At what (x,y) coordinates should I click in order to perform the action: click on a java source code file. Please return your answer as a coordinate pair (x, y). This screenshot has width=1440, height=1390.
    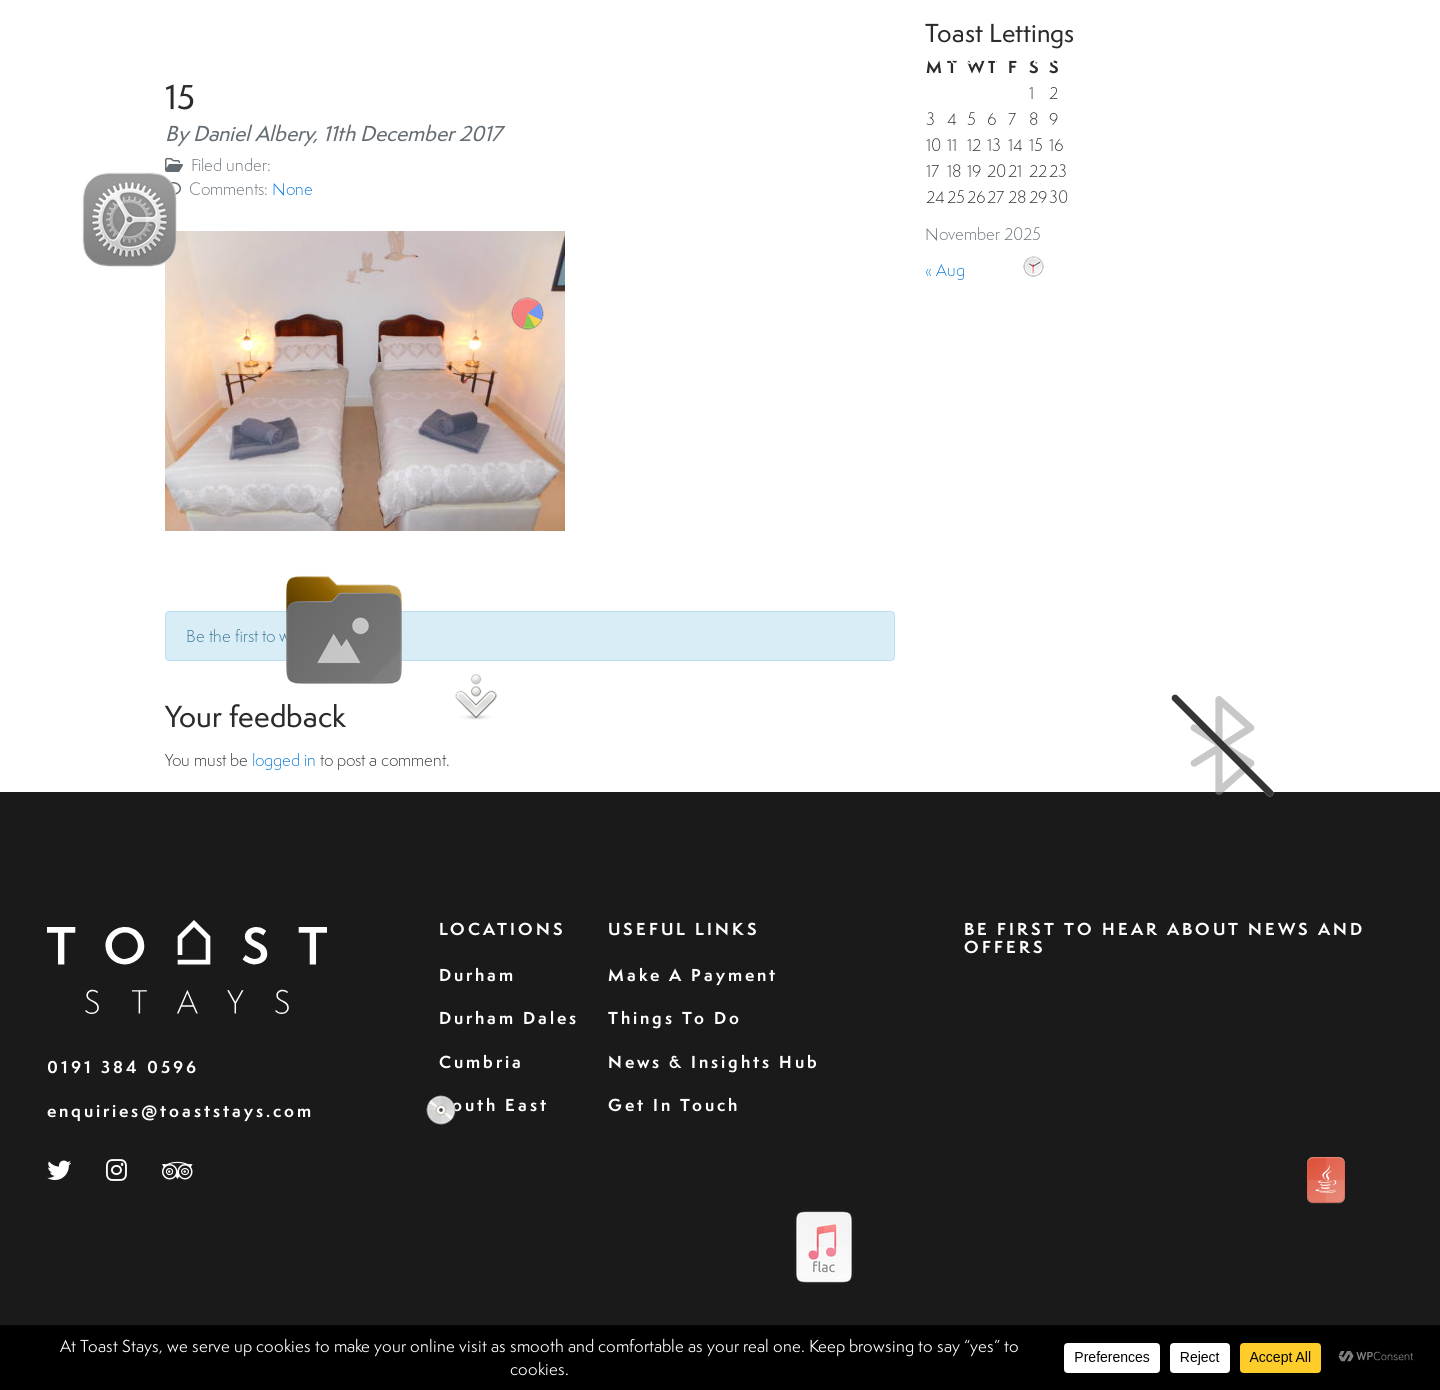
    Looking at the image, I should click on (1326, 1180).